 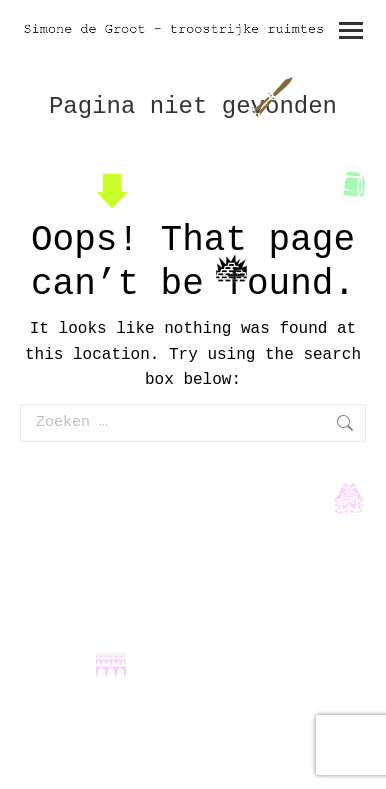 I want to click on view your in-game currency or gold balance, so click(x=231, y=266).